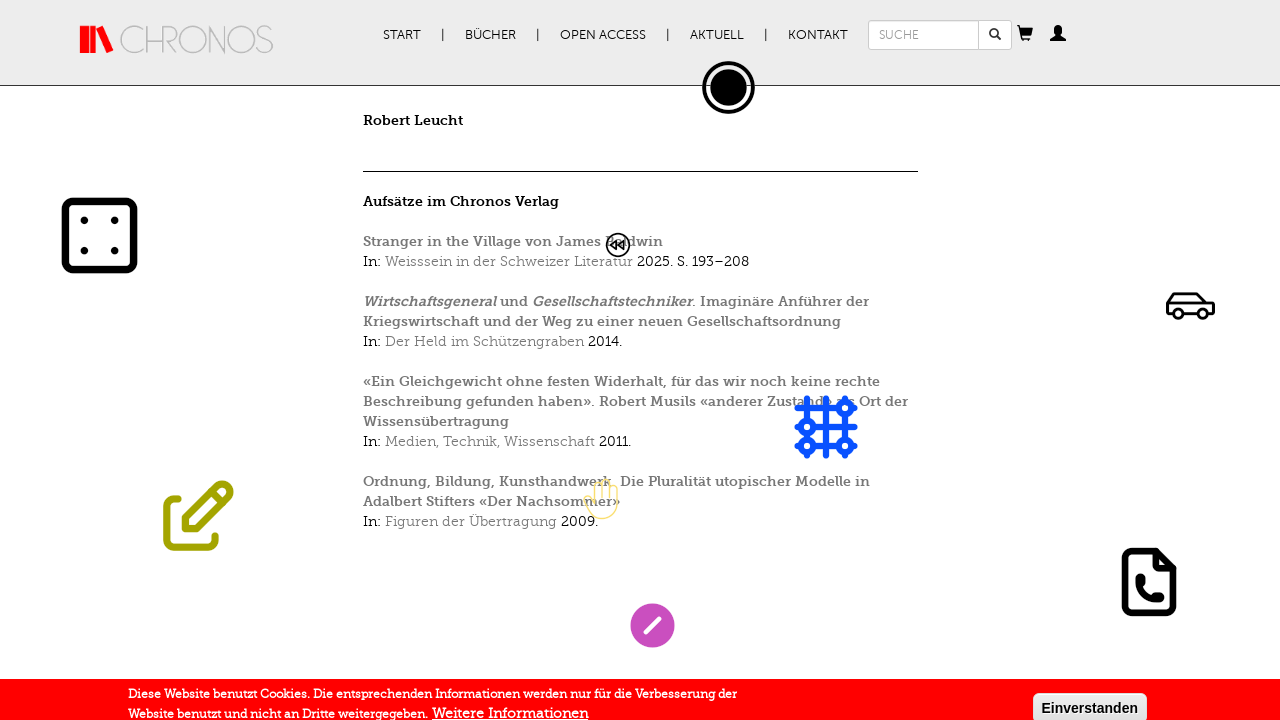 This screenshot has height=720, width=1280. Describe the element at coordinates (826, 427) in the screenshot. I see `view data points on a grid chart` at that location.